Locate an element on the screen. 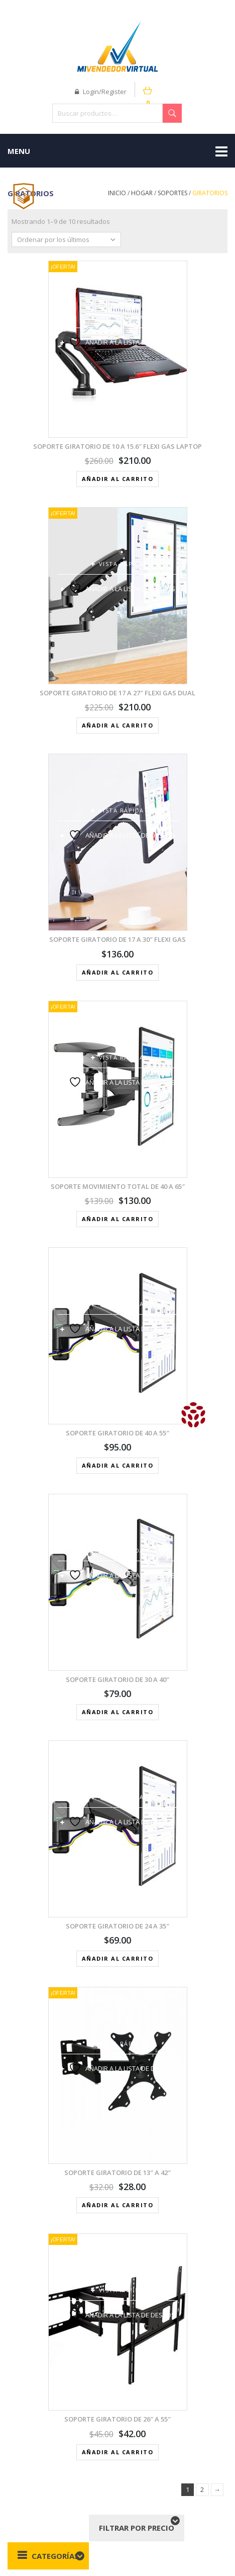 Image resolution: width=235 pixels, height=2576 pixels. htmlacademy brand logo is located at coordinates (24, 196).